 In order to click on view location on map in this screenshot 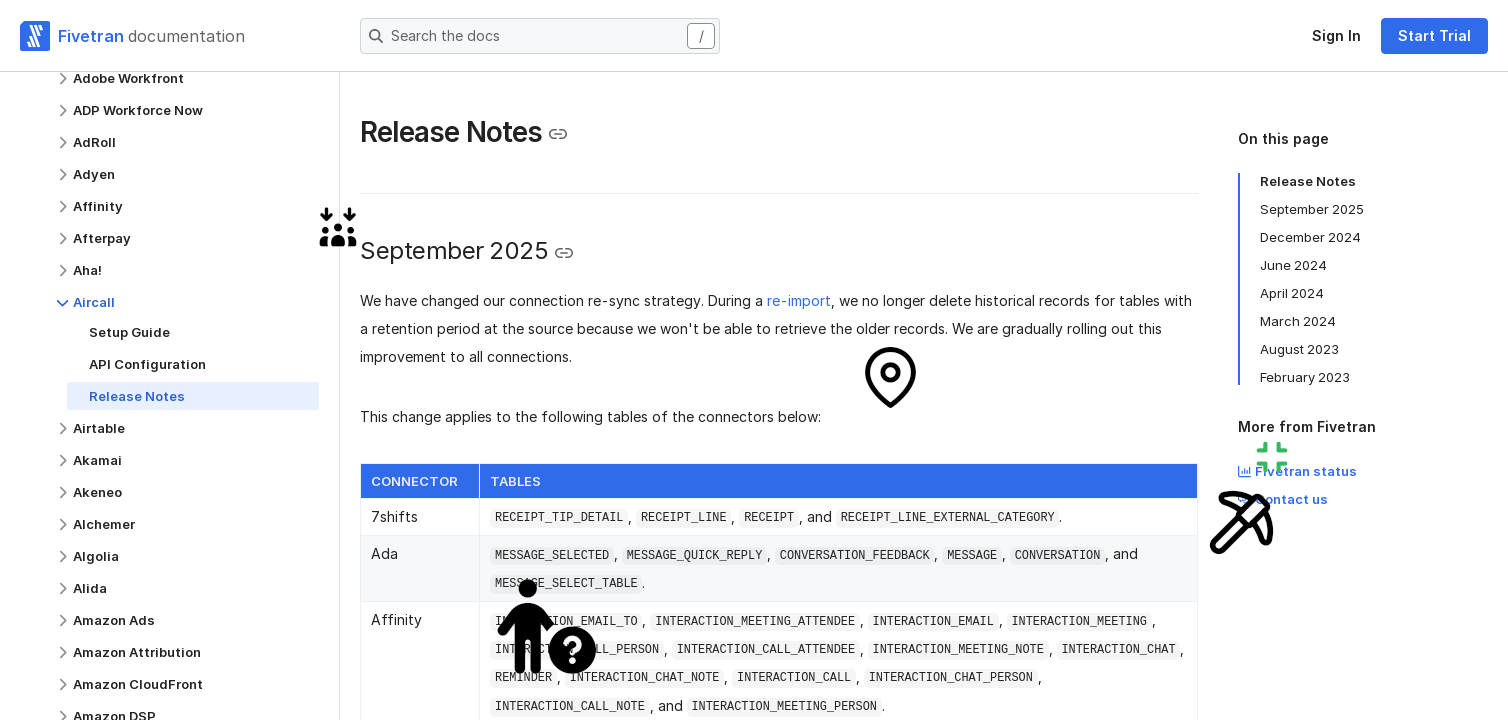, I will do `click(890, 377)`.